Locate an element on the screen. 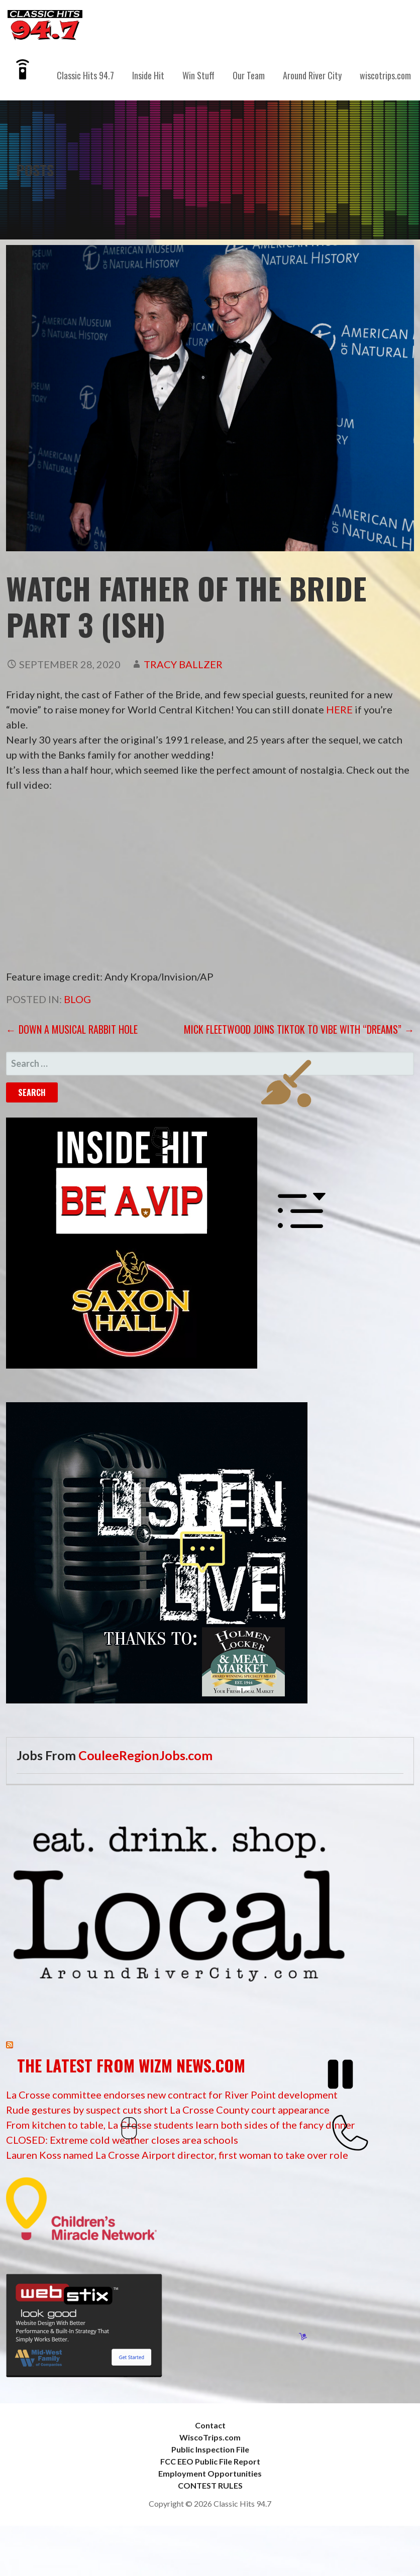 The width and height of the screenshot is (420, 2576). select multiple items from a list is located at coordinates (300, 1210).